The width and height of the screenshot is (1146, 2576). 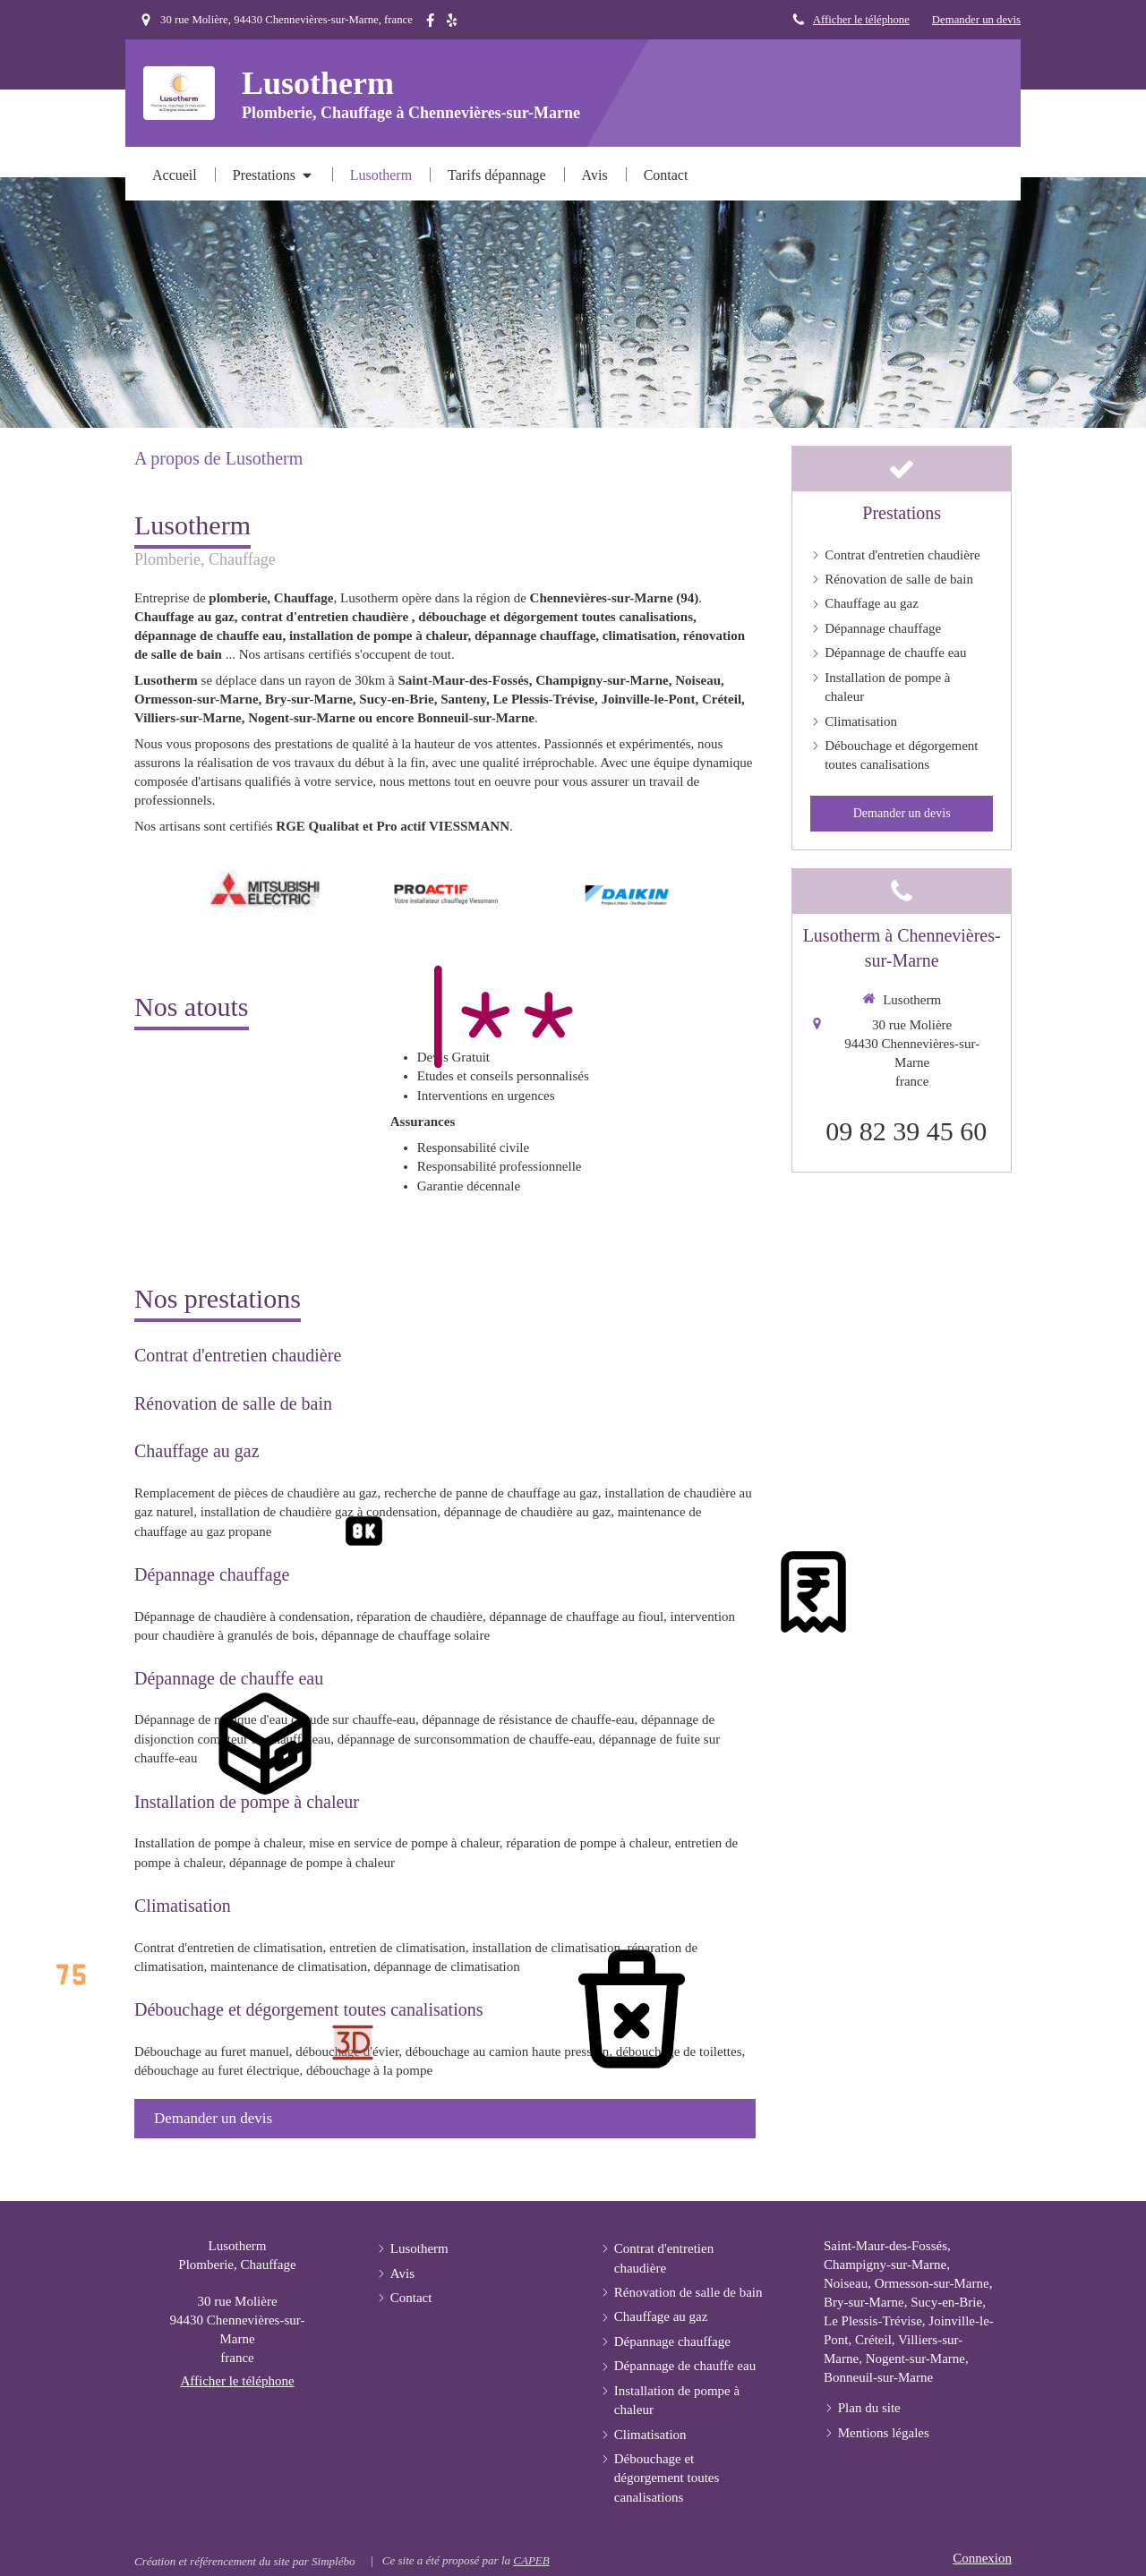 What do you see at coordinates (363, 1531) in the screenshot?
I see `indicates 8K video resolution quality` at bounding box center [363, 1531].